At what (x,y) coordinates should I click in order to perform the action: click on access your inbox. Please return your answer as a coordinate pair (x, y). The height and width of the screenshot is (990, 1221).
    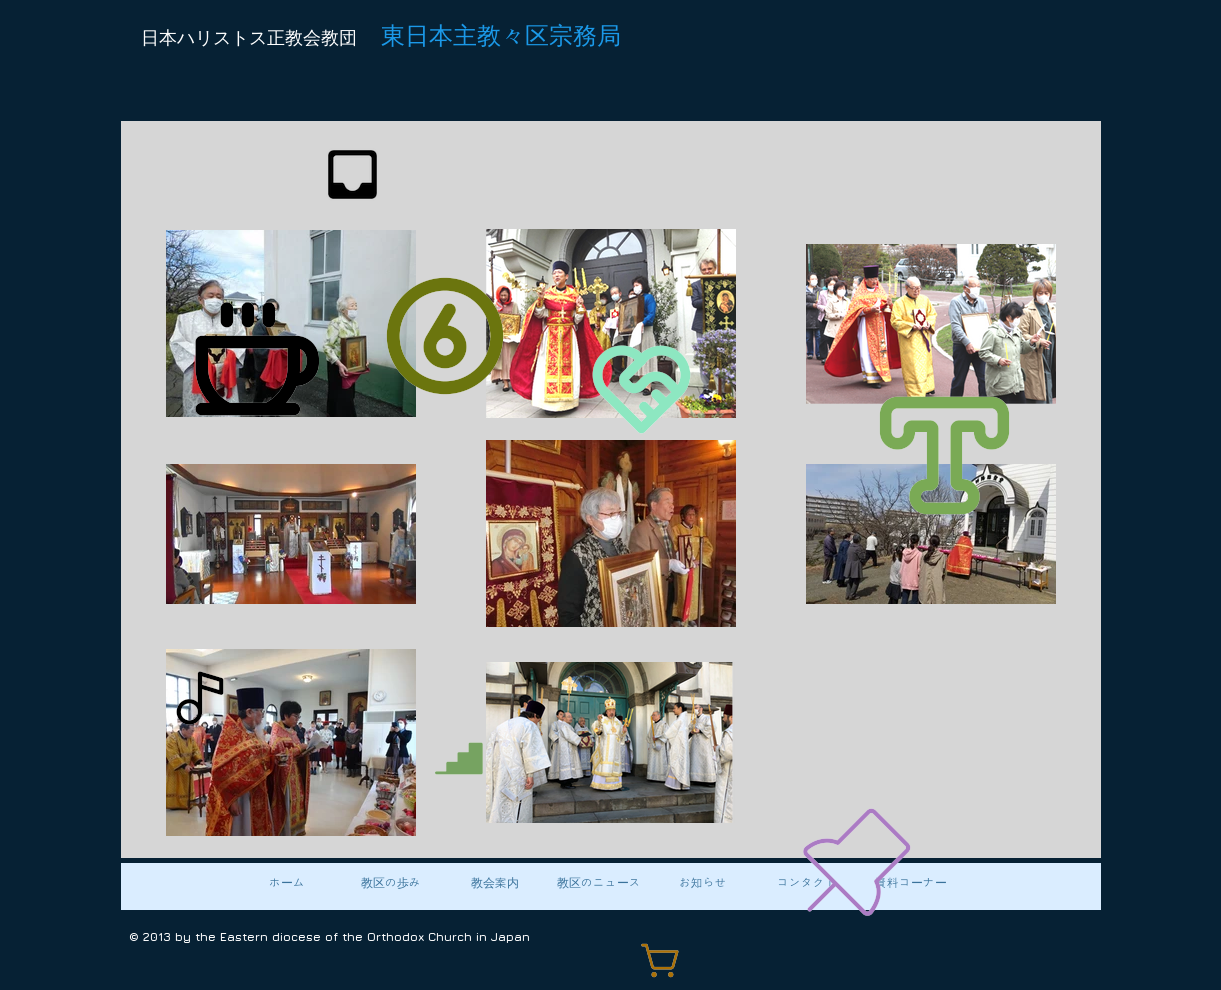
    Looking at the image, I should click on (352, 174).